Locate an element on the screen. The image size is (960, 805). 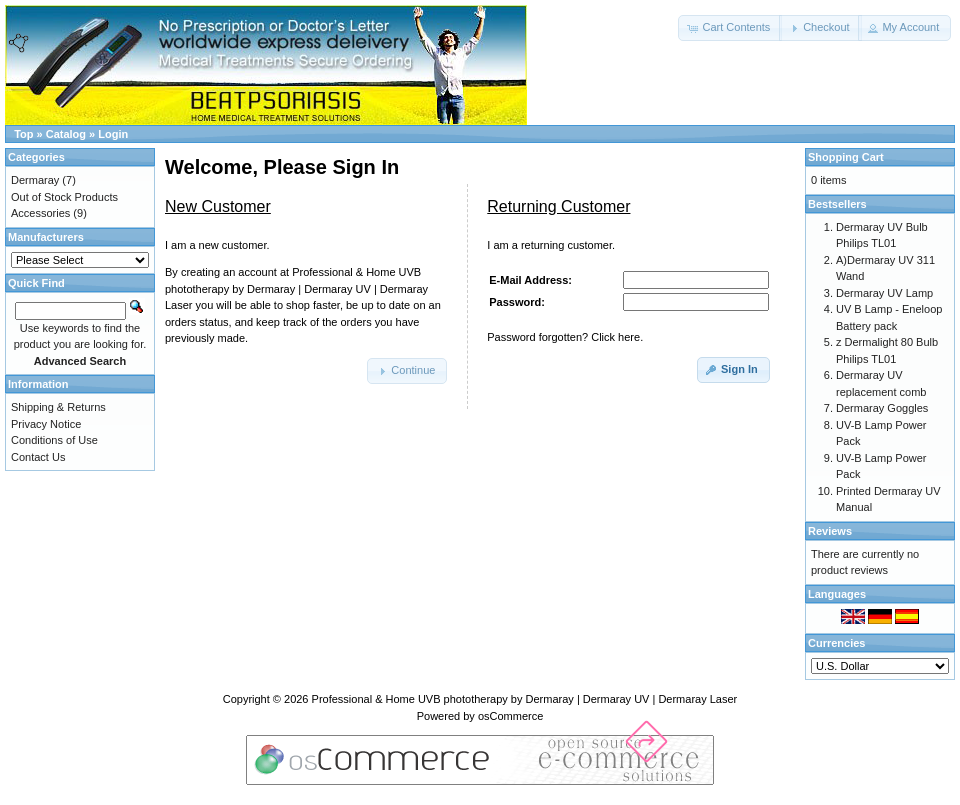
access polygon or shape drawing tool is located at coordinates (19, 43).